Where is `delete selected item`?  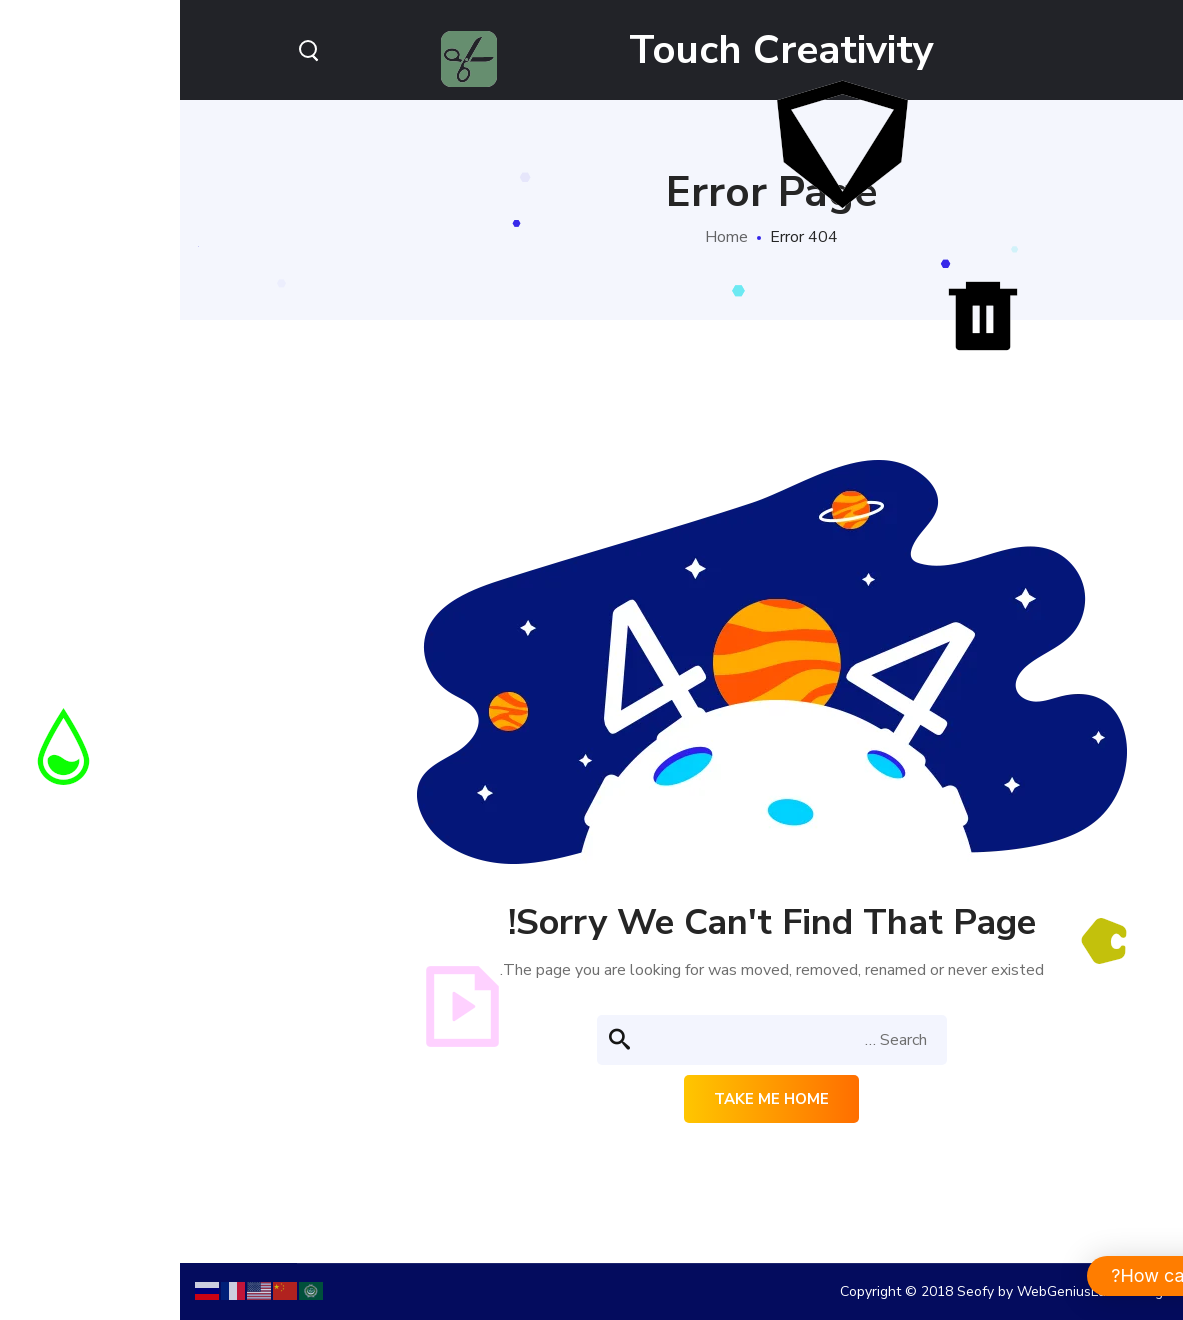 delete selected item is located at coordinates (983, 316).